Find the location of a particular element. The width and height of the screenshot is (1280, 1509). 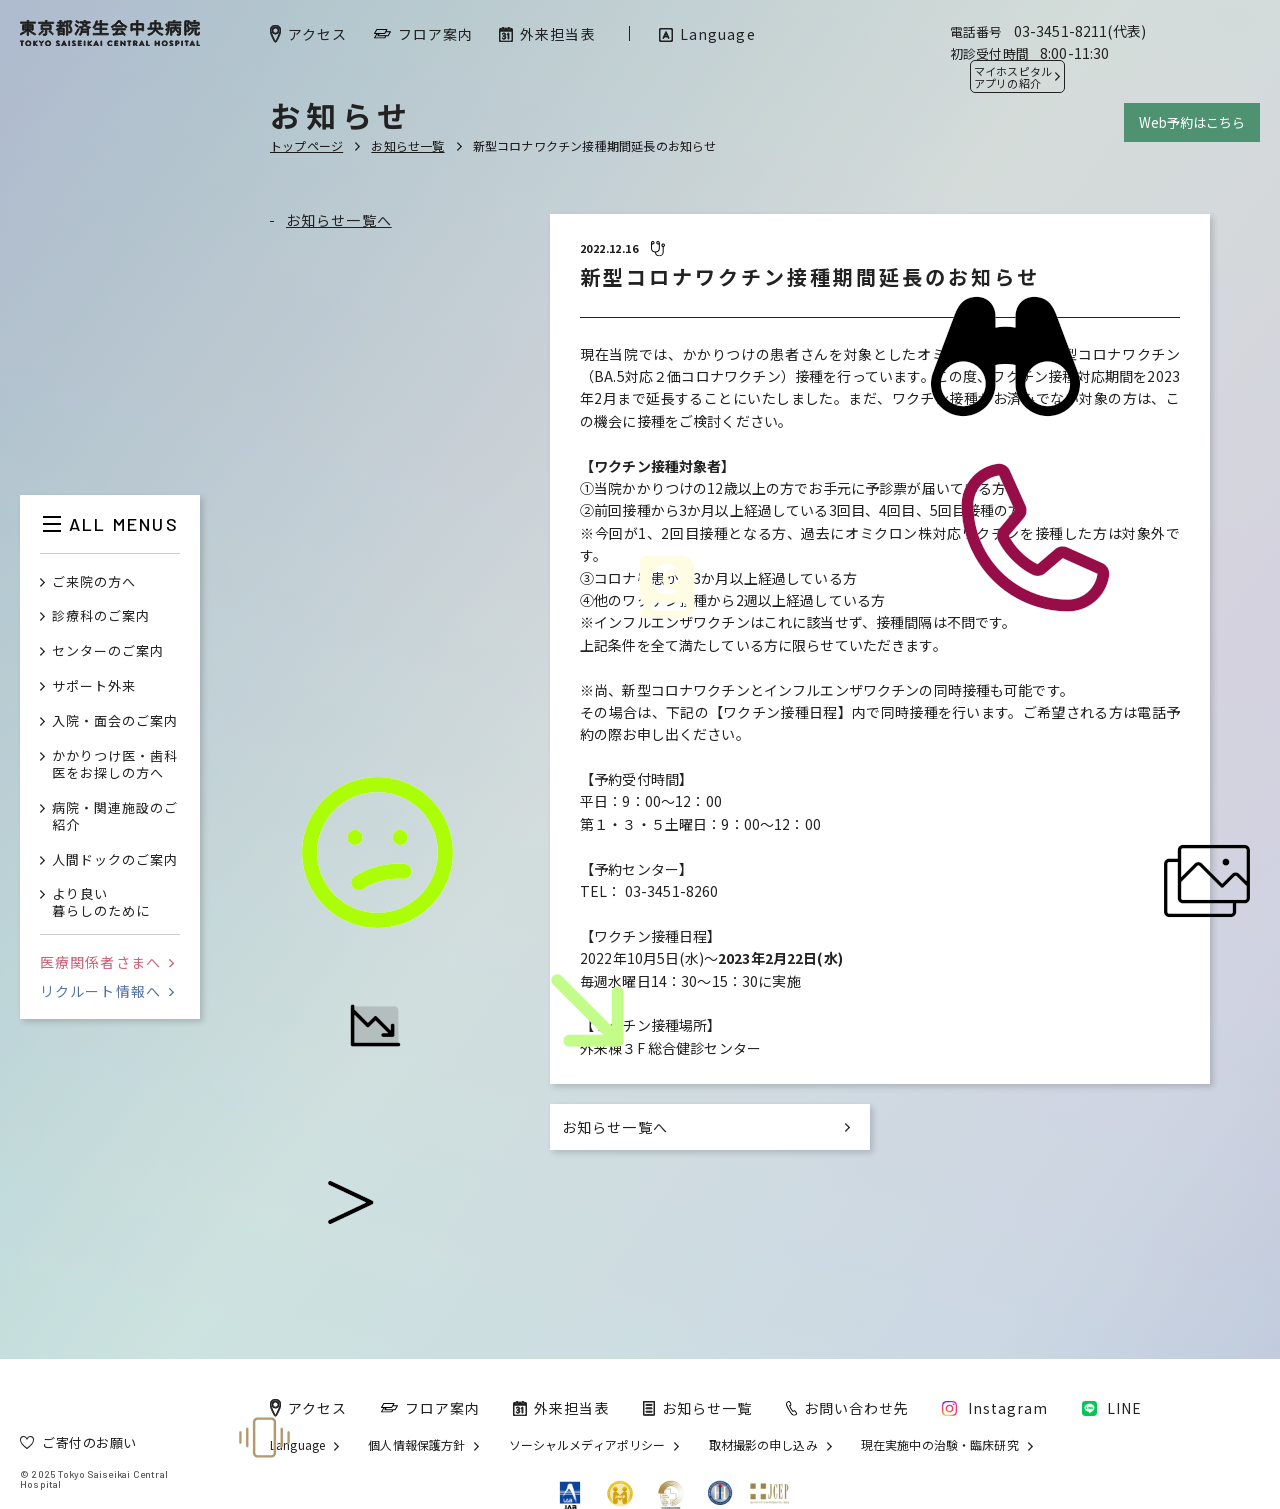

search or explore content is located at coordinates (1005, 356).